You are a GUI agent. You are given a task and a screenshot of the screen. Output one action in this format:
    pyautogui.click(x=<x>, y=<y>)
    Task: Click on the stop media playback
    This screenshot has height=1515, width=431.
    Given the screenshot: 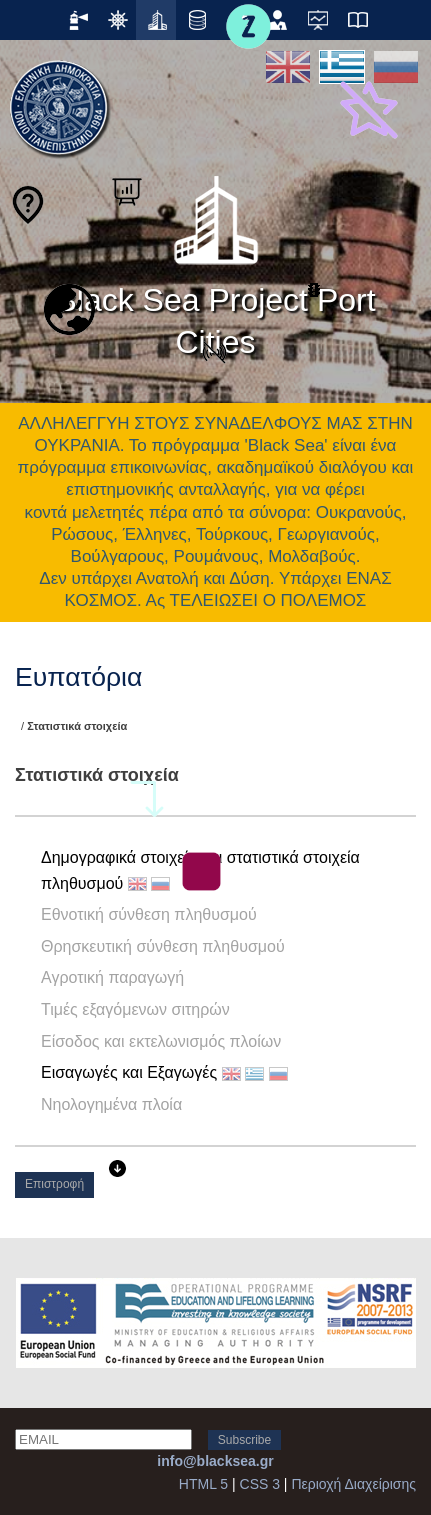 What is the action you would take?
    pyautogui.click(x=201, y=871)
    